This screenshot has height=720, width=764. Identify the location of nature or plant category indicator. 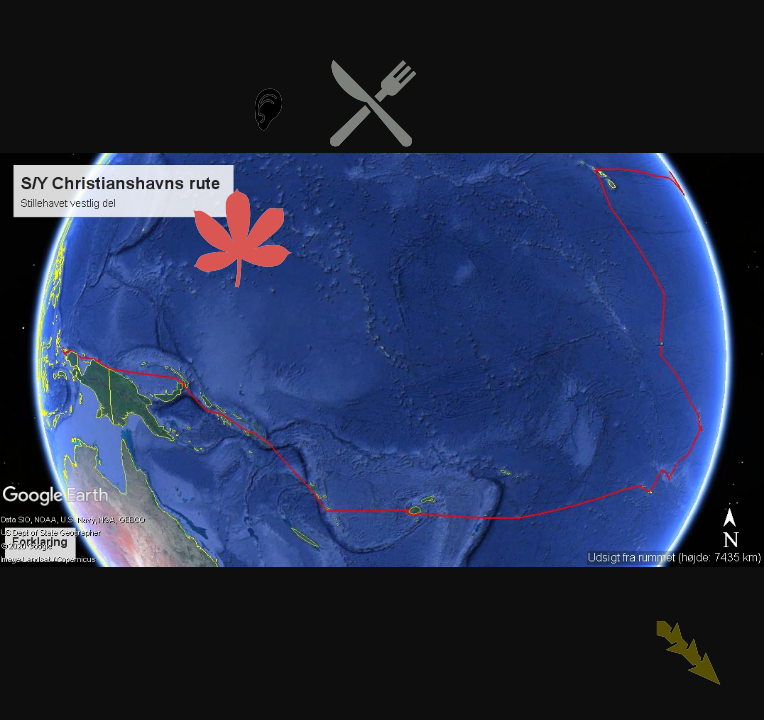
(242, 237).